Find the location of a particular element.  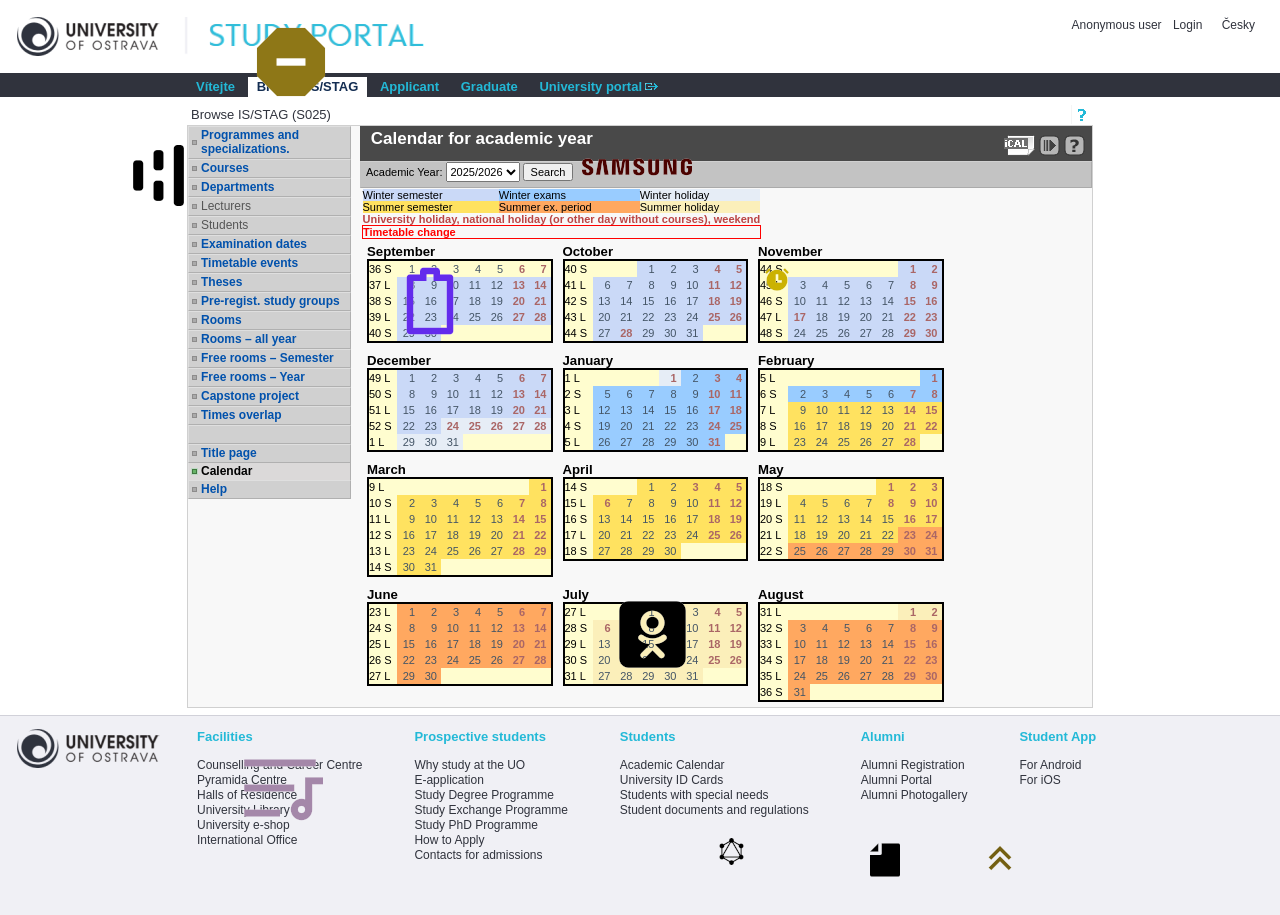

graphql api or technology indicator is located at coordinates (731, 851).